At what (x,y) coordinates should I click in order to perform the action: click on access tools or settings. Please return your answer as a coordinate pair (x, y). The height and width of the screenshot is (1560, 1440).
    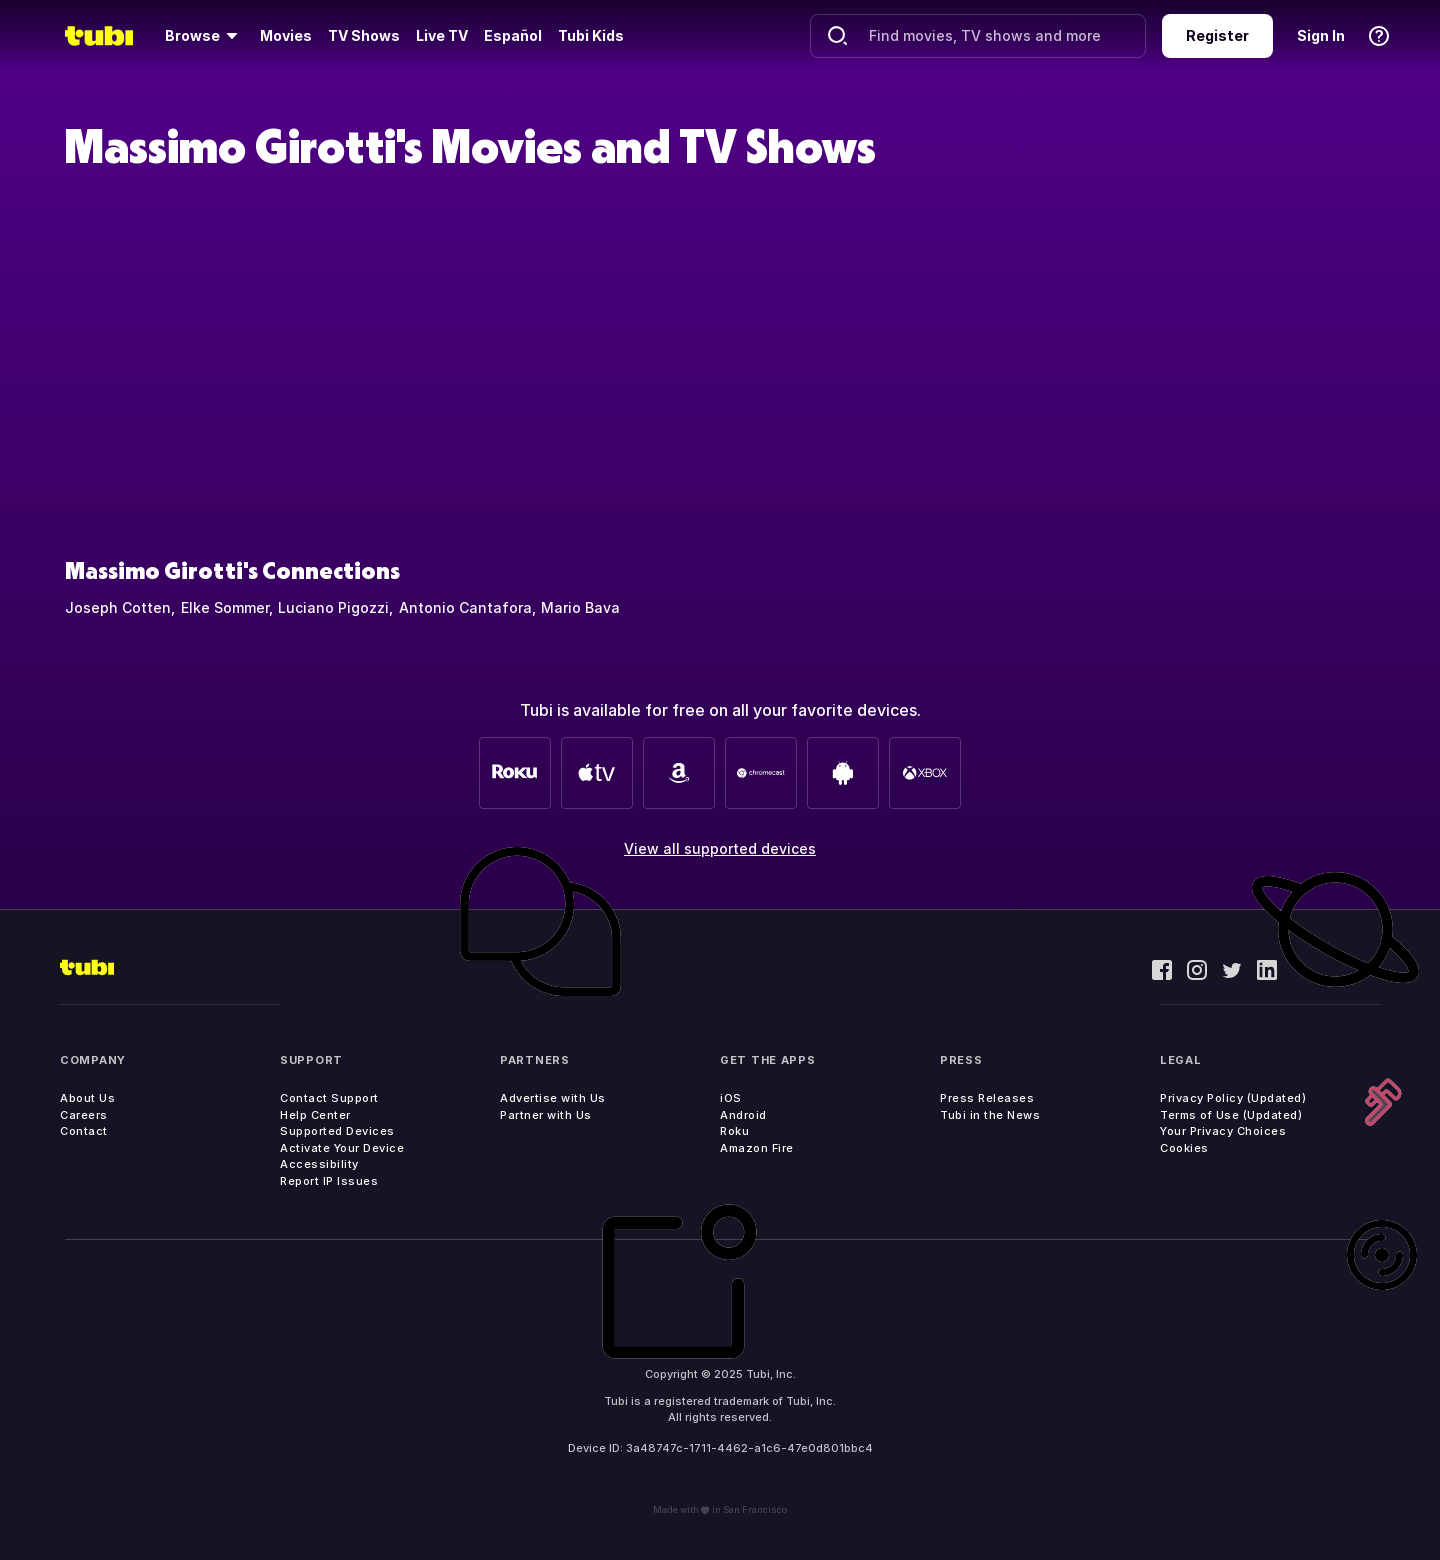
    Looking at the image, I should click on (1381, 1102).